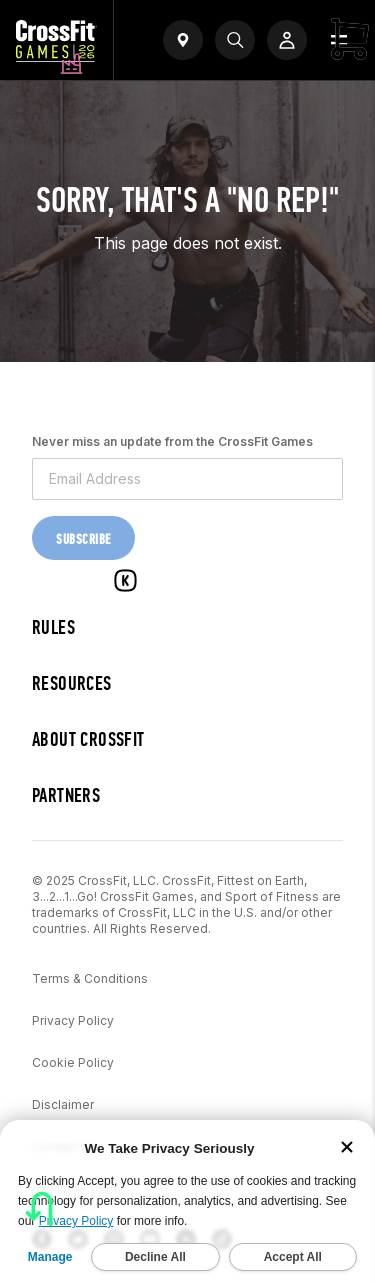  Describe the element at coordinates (350, 39) in the screenshot. I see `view your shopping cart` at that location.